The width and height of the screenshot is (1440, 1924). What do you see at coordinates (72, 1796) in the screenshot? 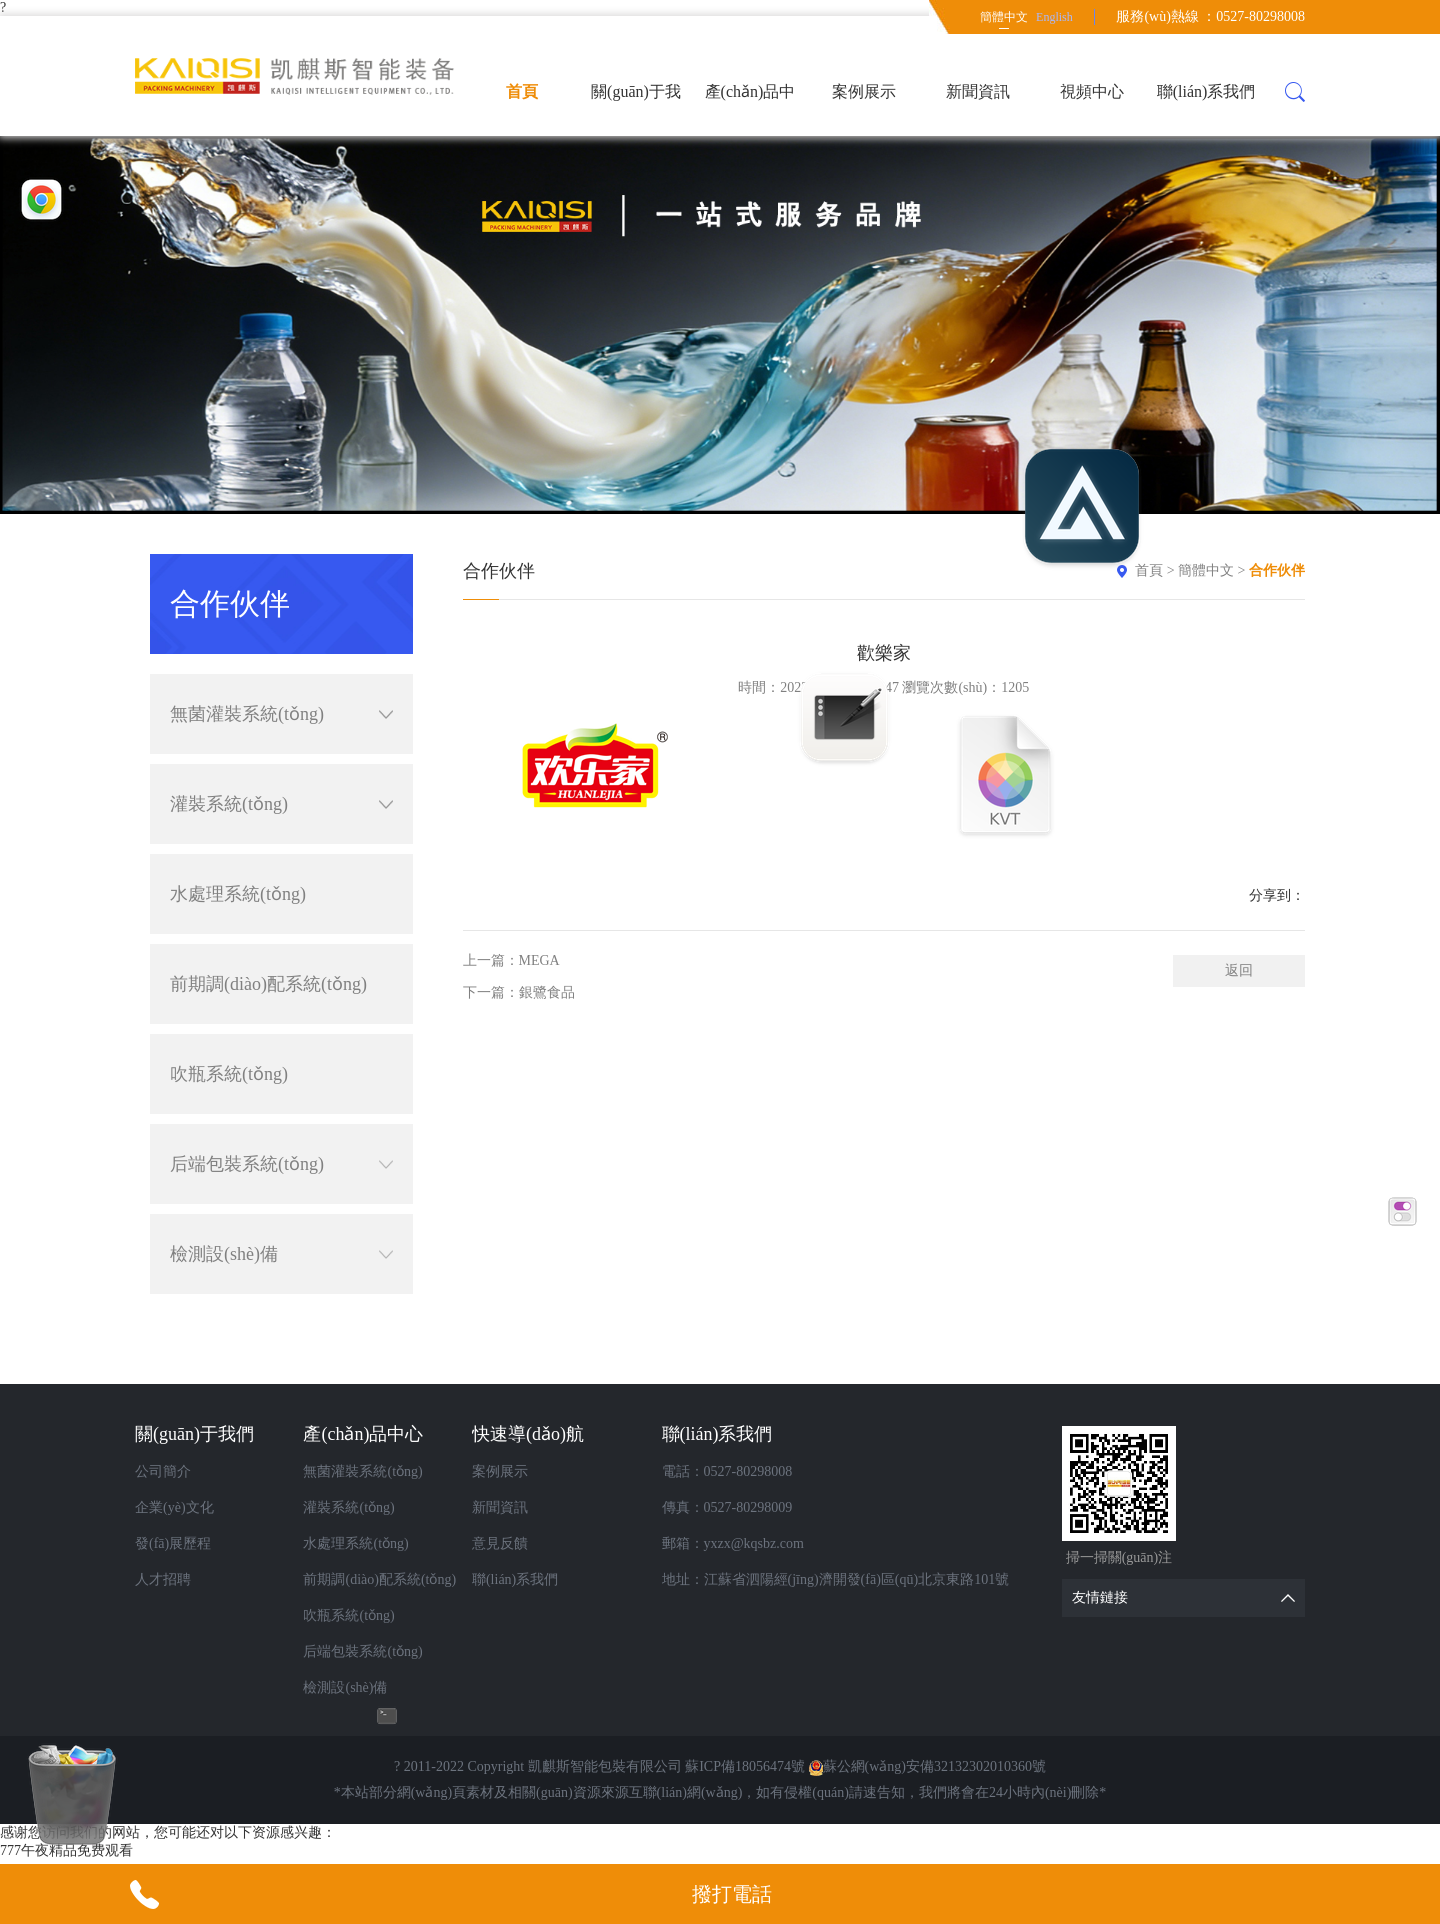
I see `open trash to view deleted files` at bounding box center [72, 1796].